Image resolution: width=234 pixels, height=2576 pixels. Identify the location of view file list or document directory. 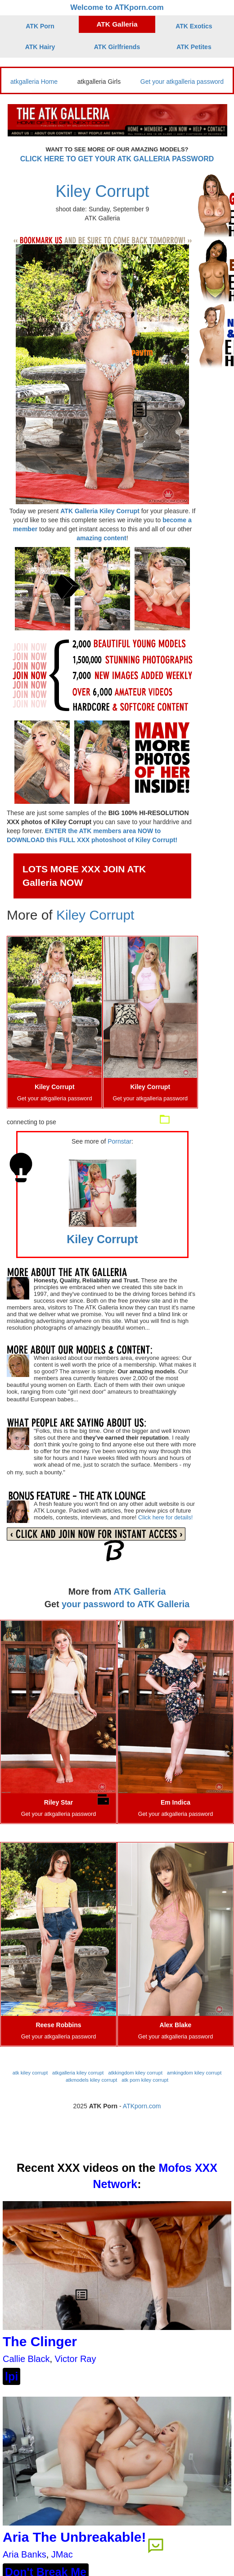
(140, 409).